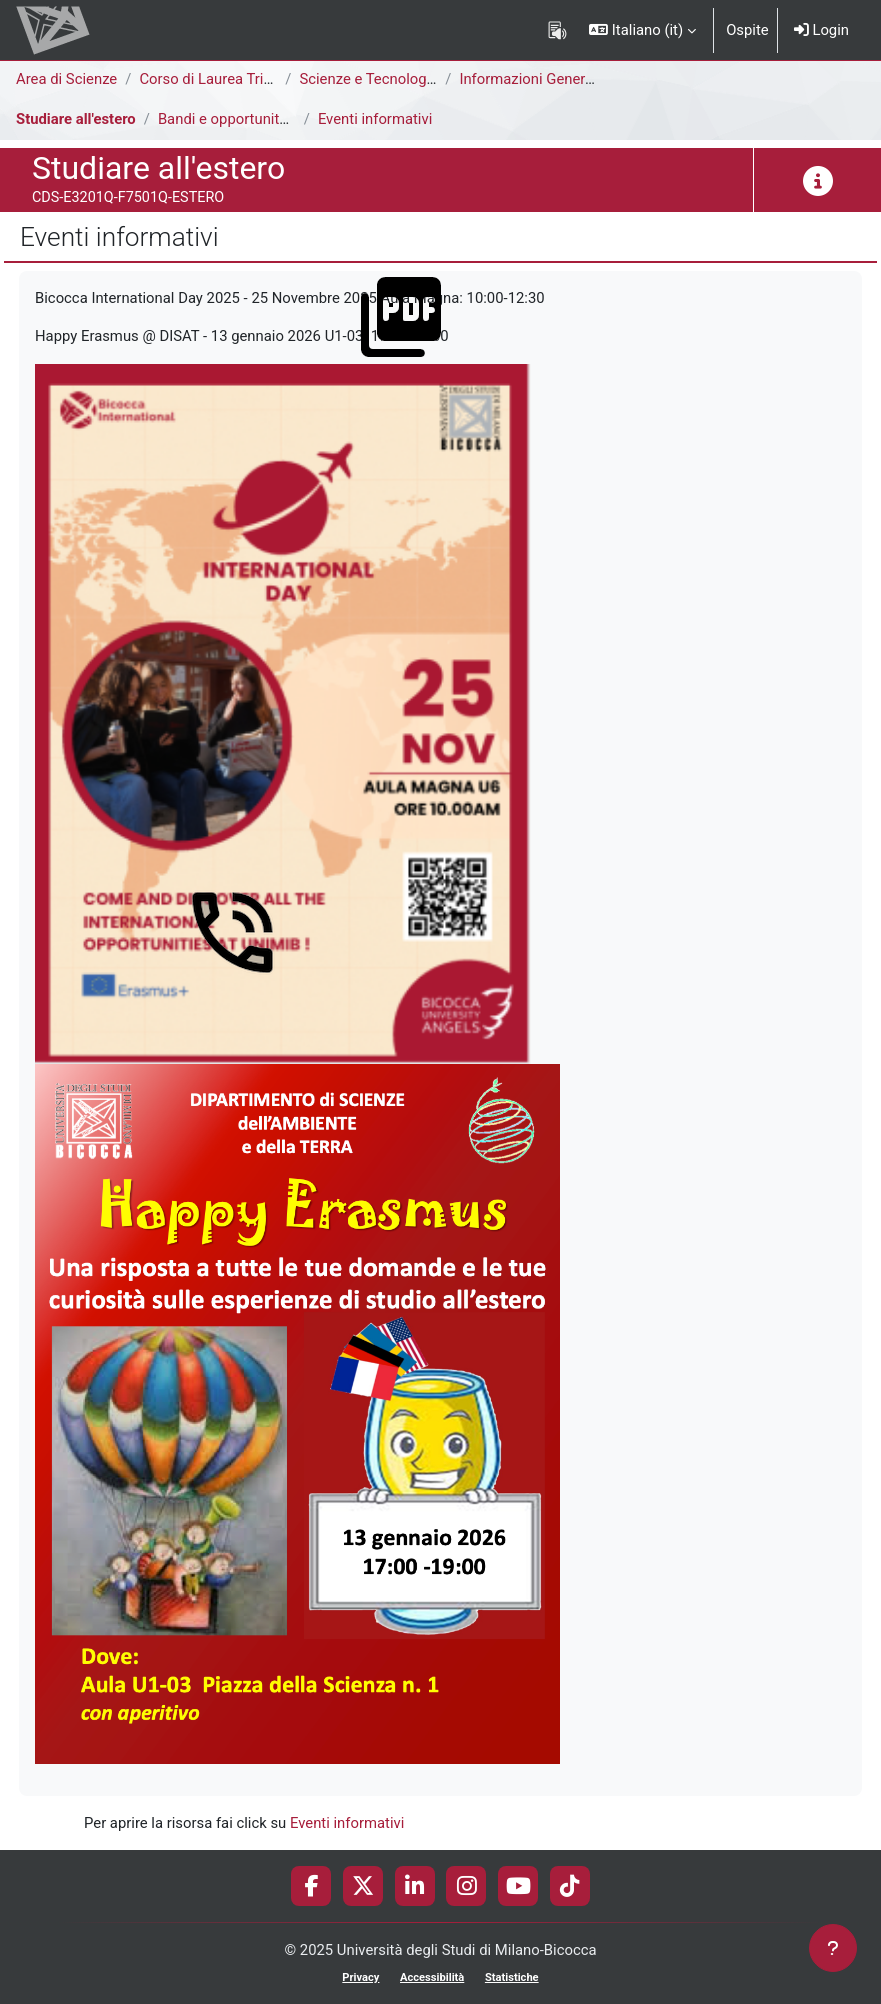 This screenshot has width=881, height=2004. What do you see at coordinates (232, 932) in the screenshot?
I see `indicates an active phone call in progress` at bounding box center [232, 932].